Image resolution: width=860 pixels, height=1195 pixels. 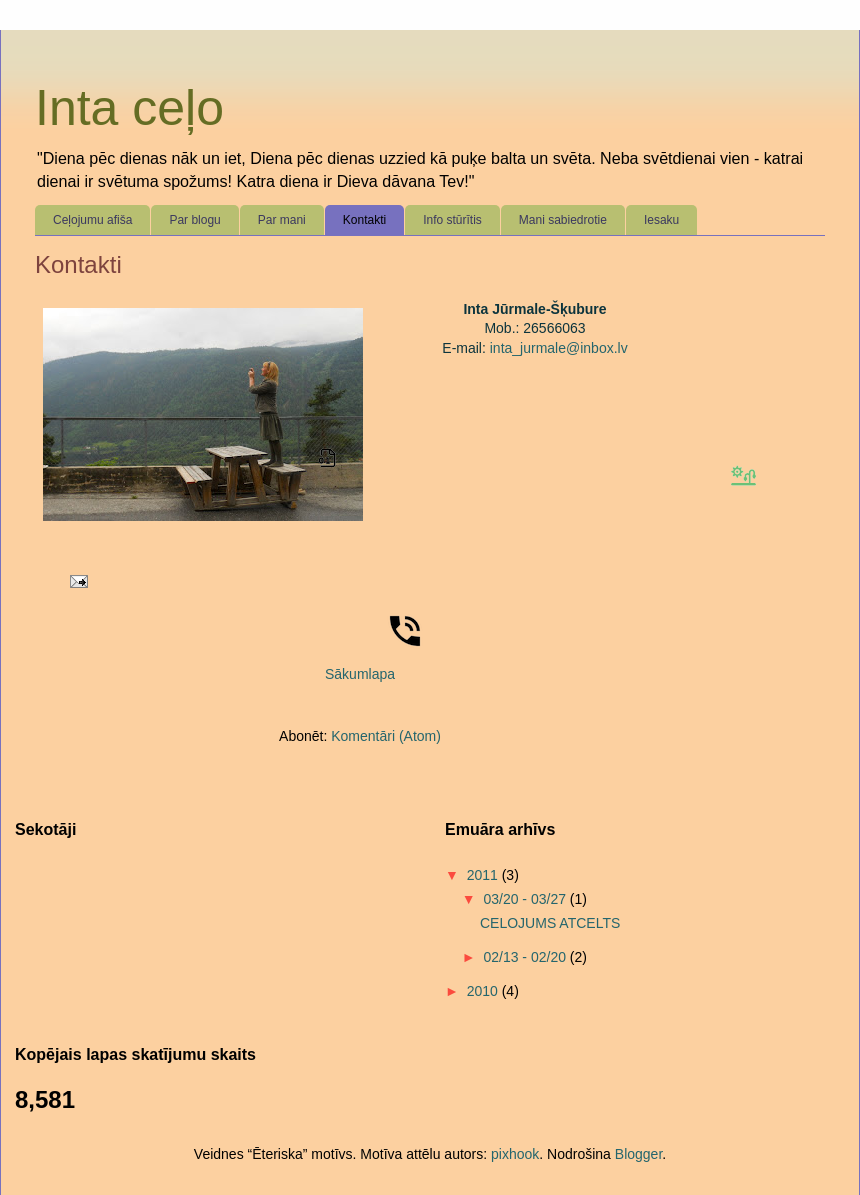 I want to click on indicates an active phone call in progress, so click(x=405, y=631).